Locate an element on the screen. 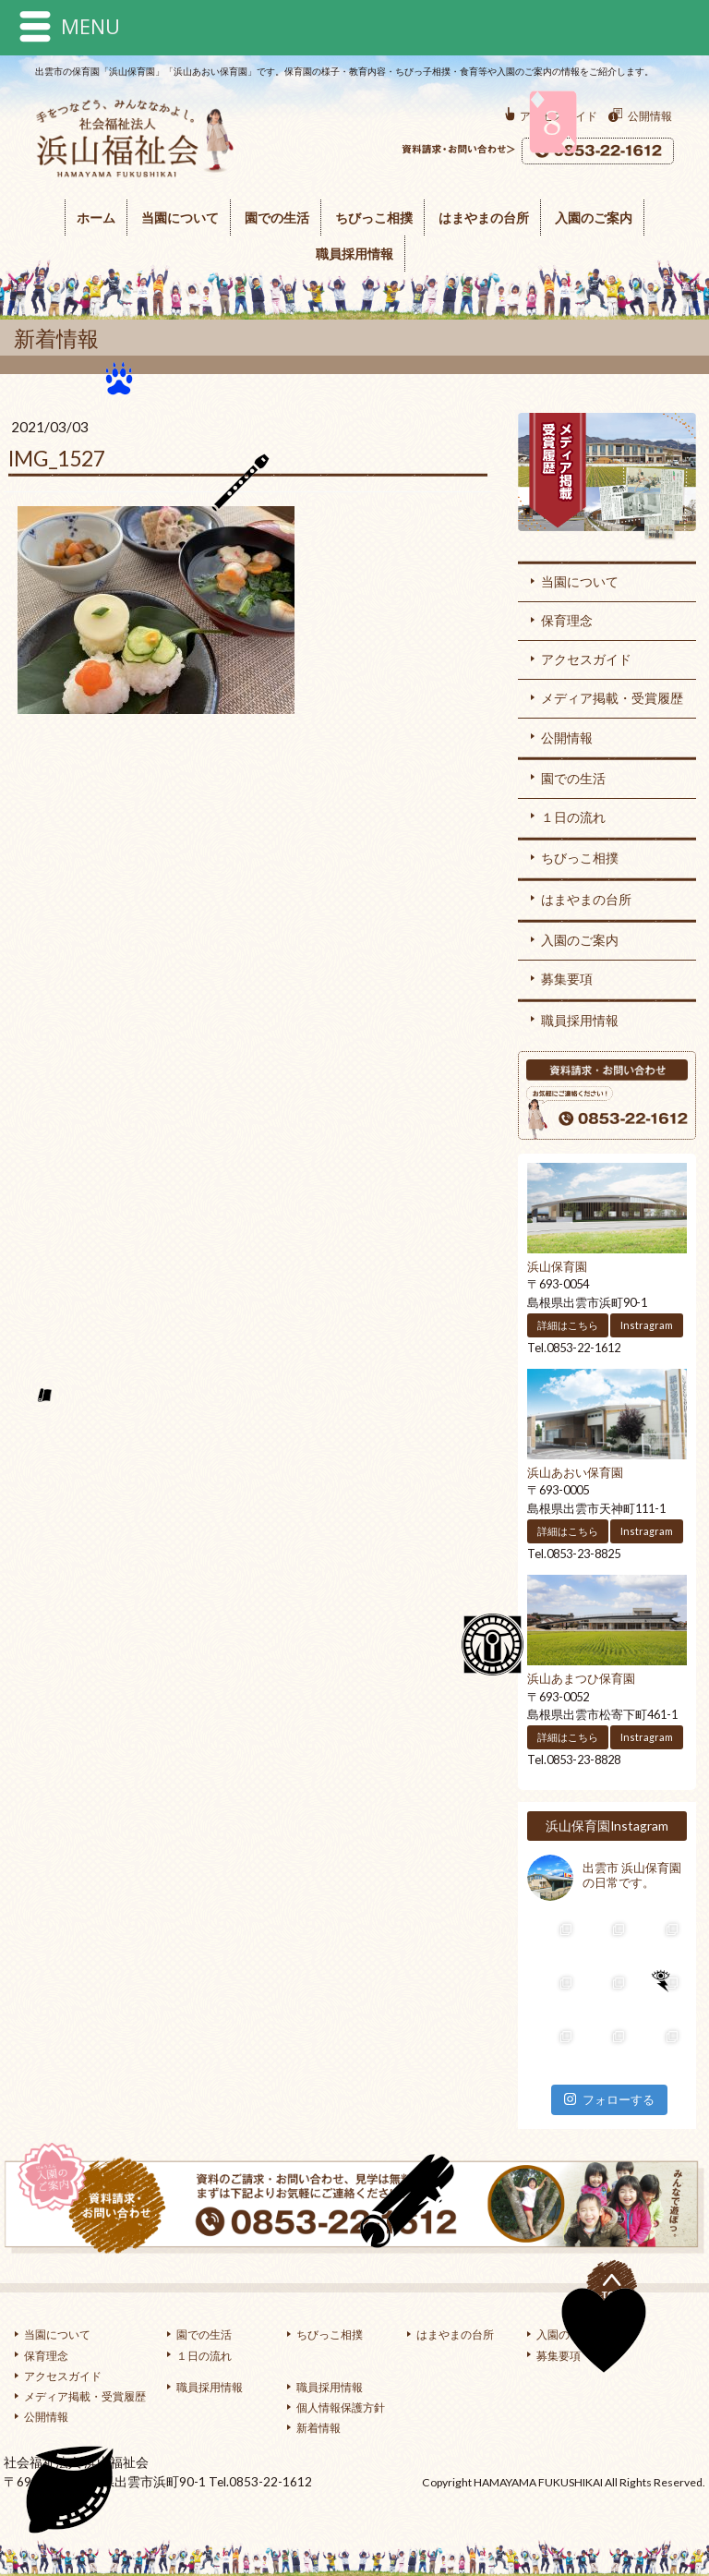  access game avatar or player profile is located at coordinates (492, 1644).